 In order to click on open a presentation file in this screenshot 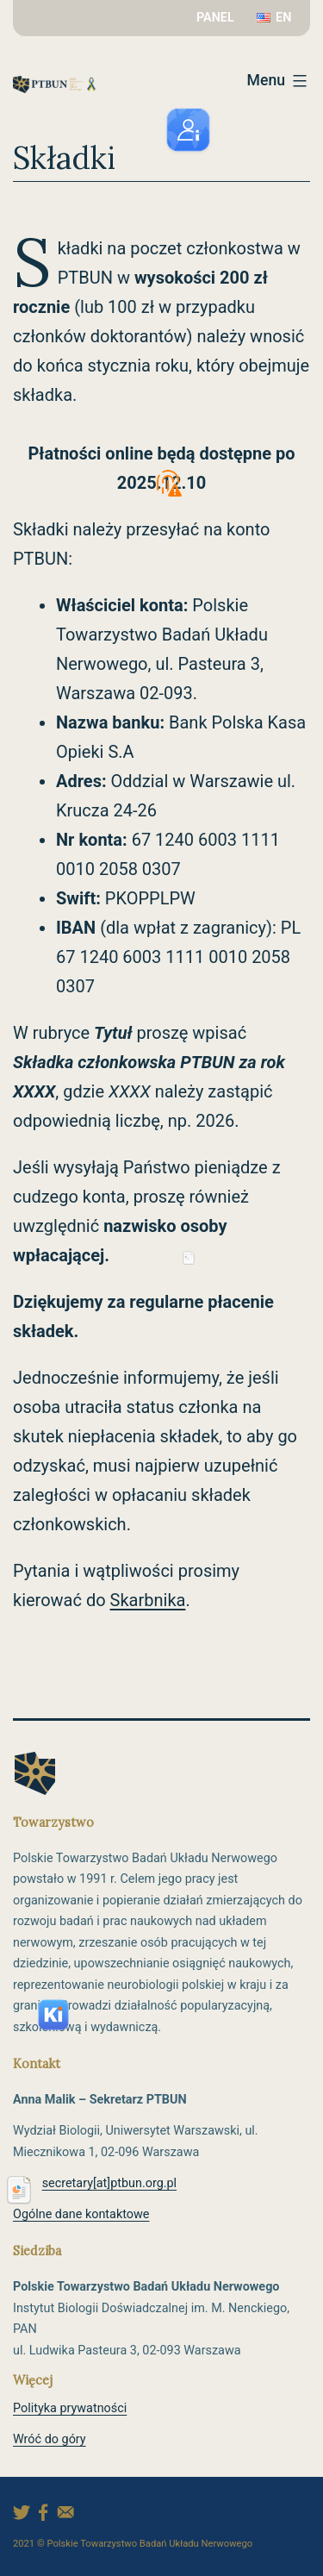, I will do `click(19, 2190)`.